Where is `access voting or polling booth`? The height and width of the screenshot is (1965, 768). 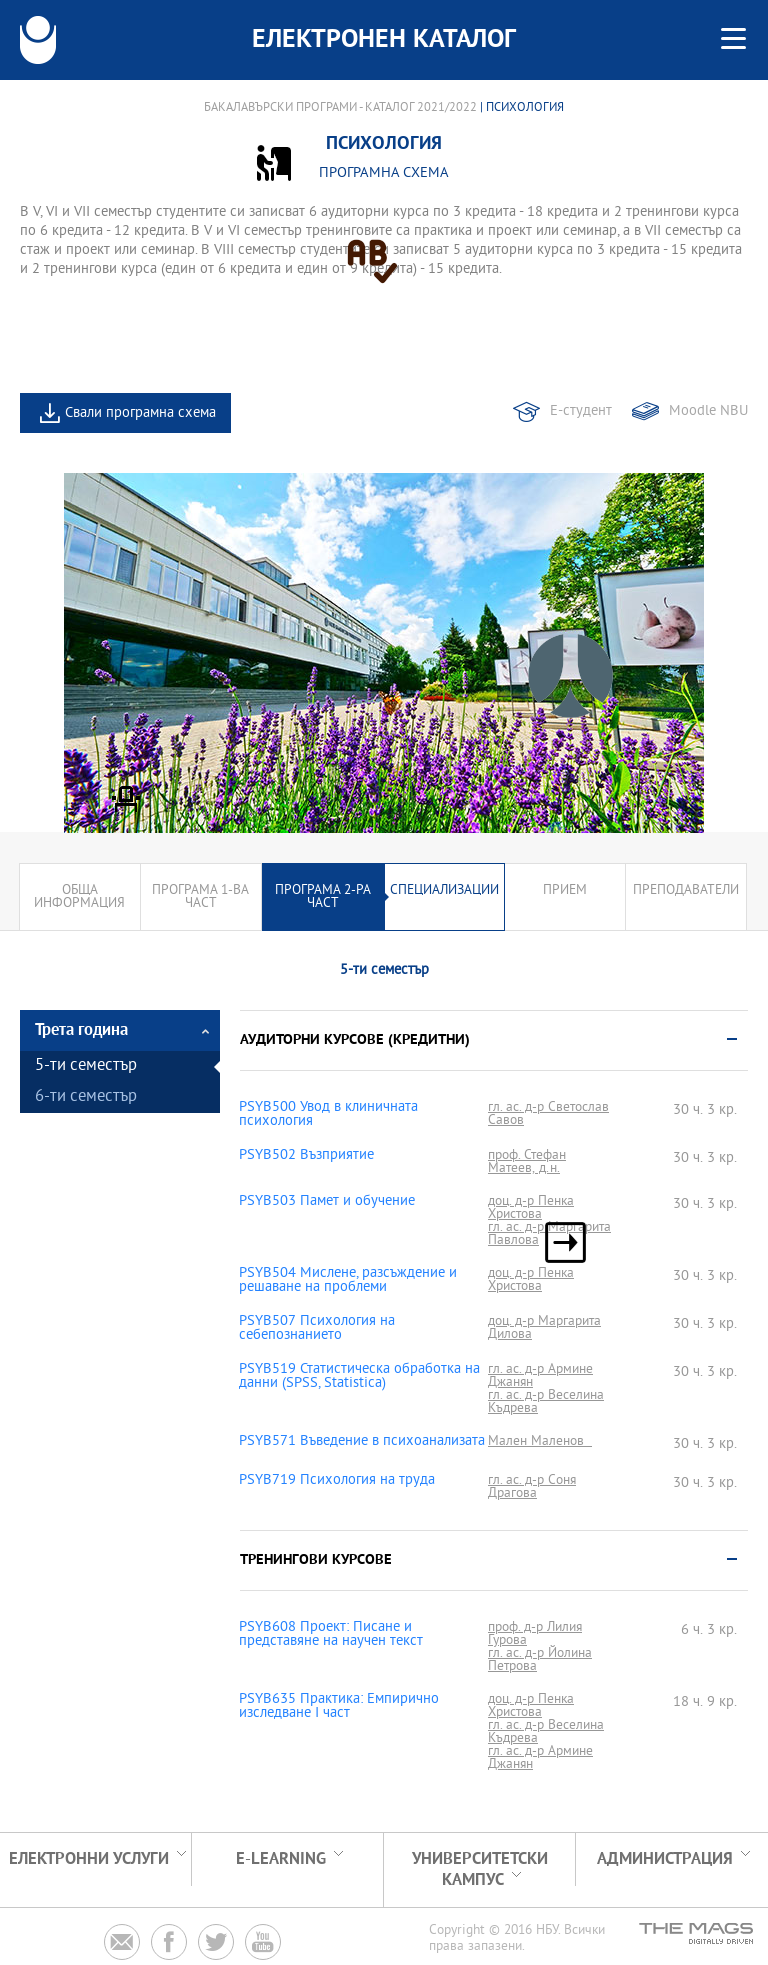 access voting or polling booth is located at coordinates (273, 163).